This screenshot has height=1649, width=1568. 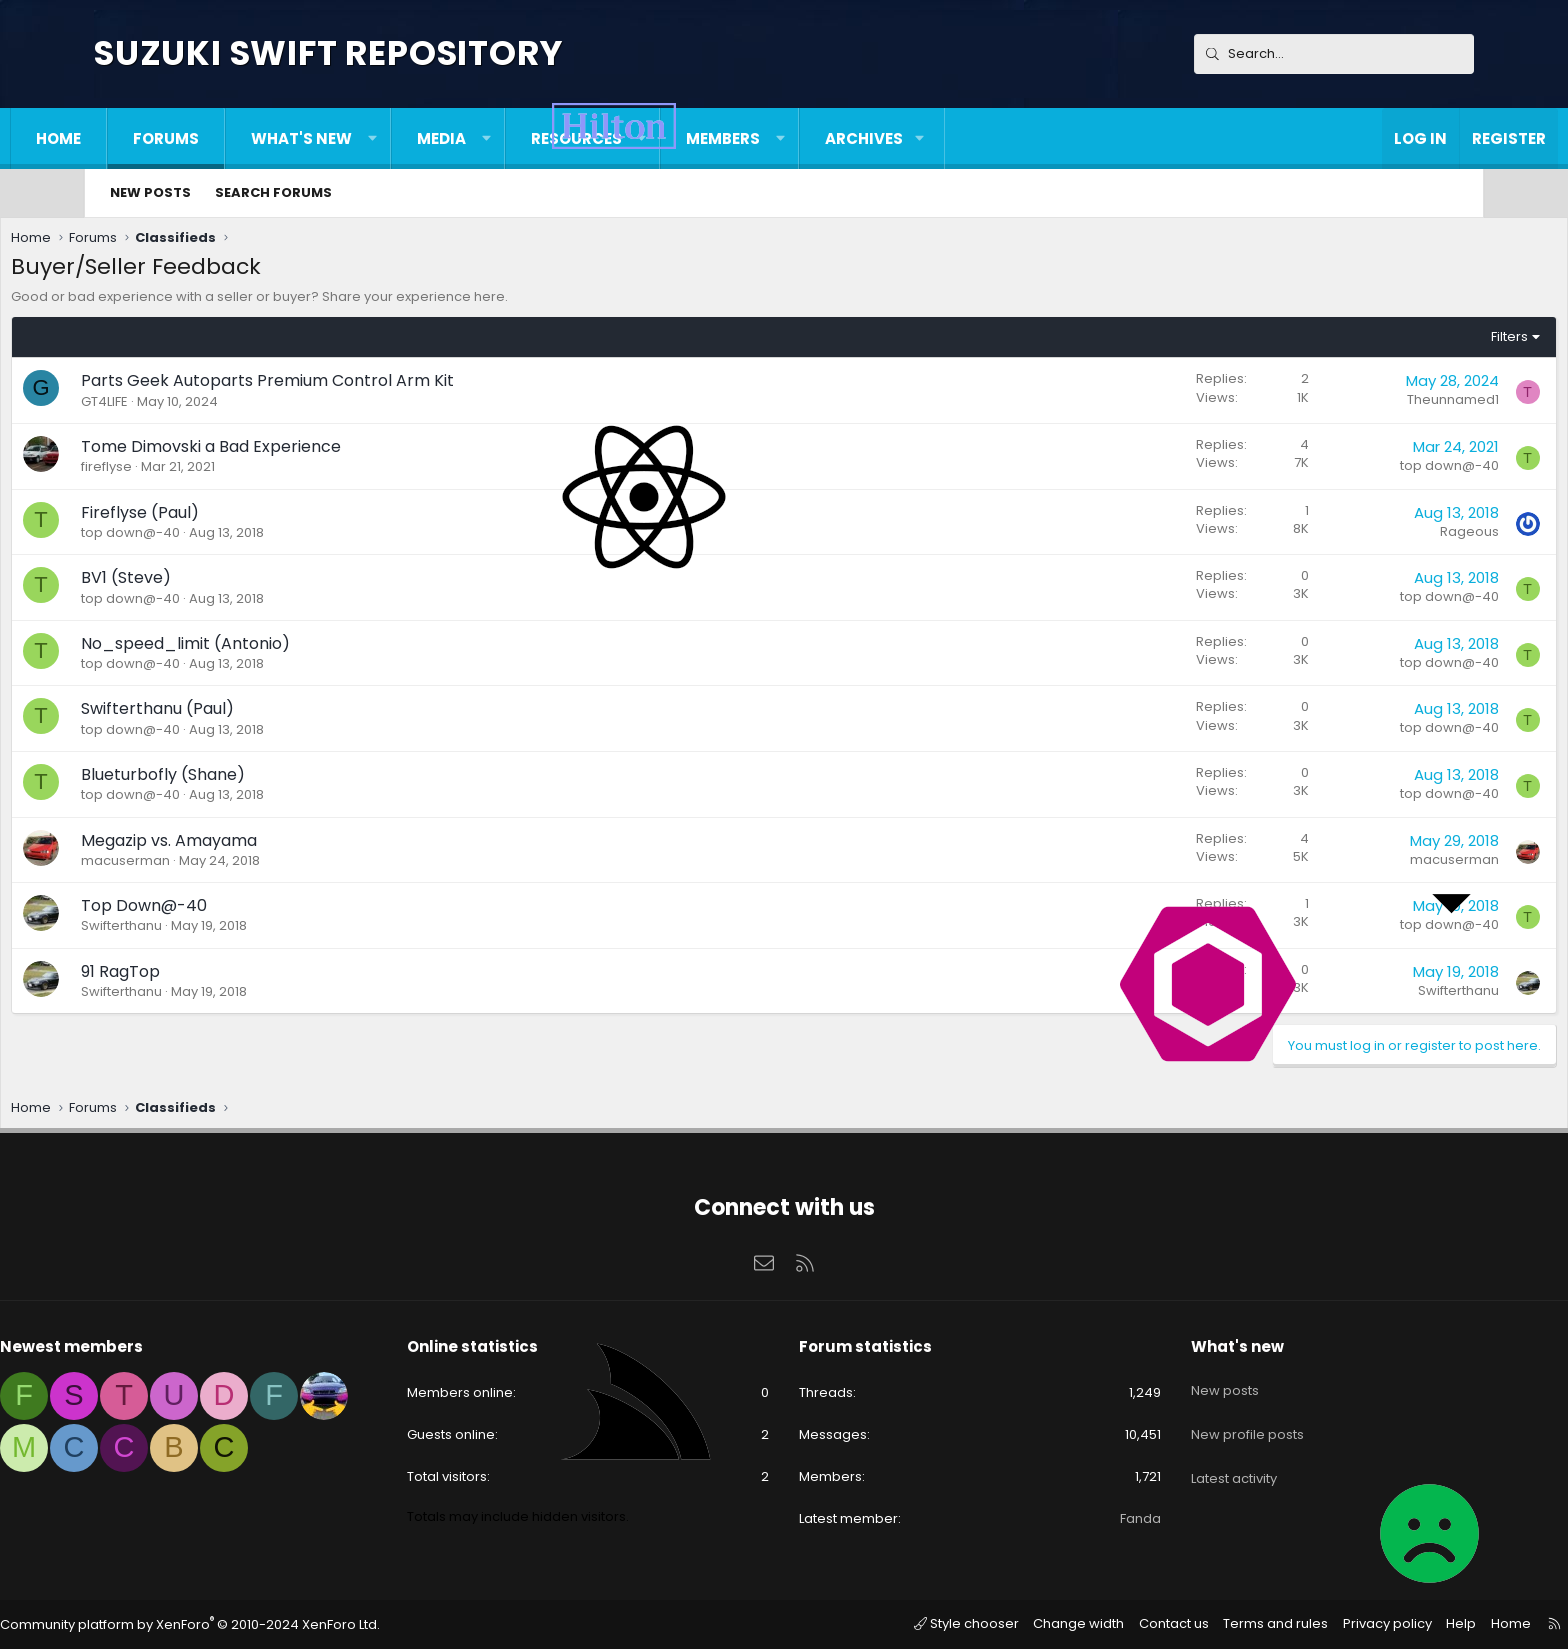 What do you see at coordinates (635, 1401) in the screenshot?
I see `servicestack brand logo` at bounding box center [635, 1401].